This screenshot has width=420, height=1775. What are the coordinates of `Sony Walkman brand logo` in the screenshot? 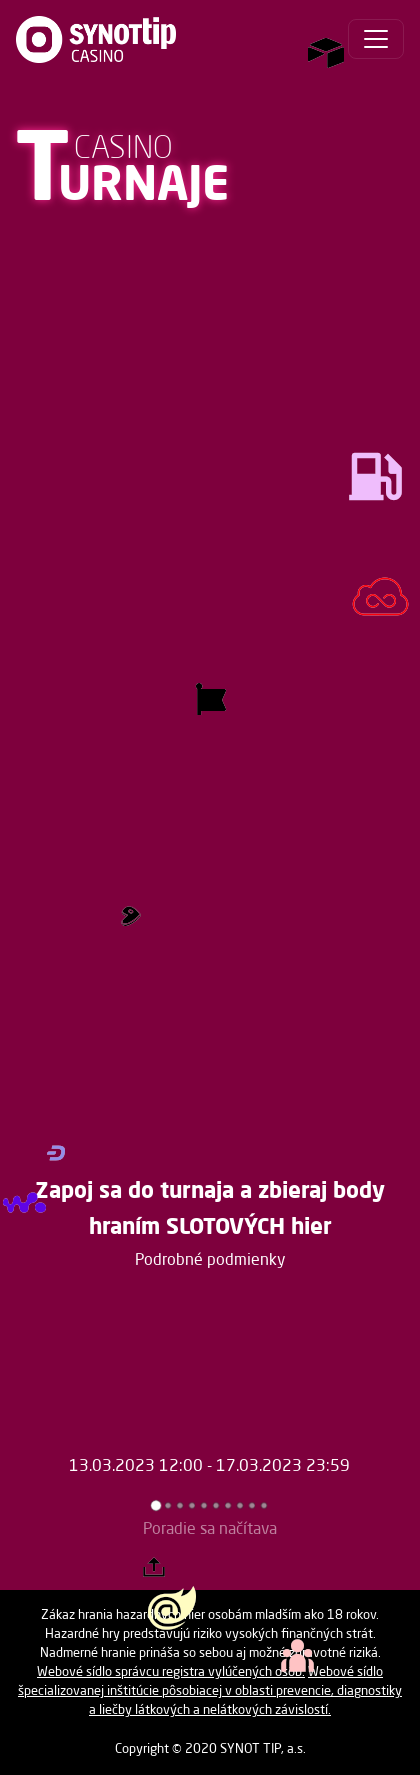 It's located at (24, 1202).